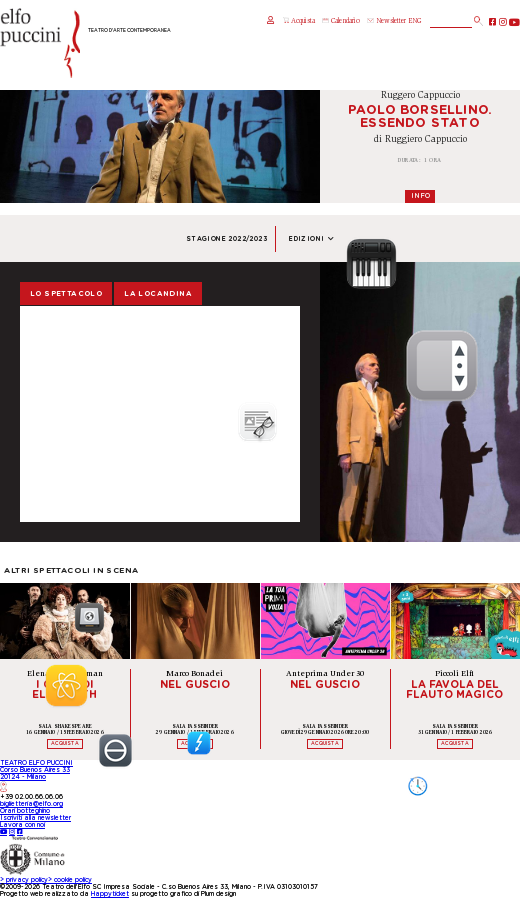 Image resolution: width=520 pixels, height=898 pixels. I want to click on suspend or pause an application, so click(115, 750).